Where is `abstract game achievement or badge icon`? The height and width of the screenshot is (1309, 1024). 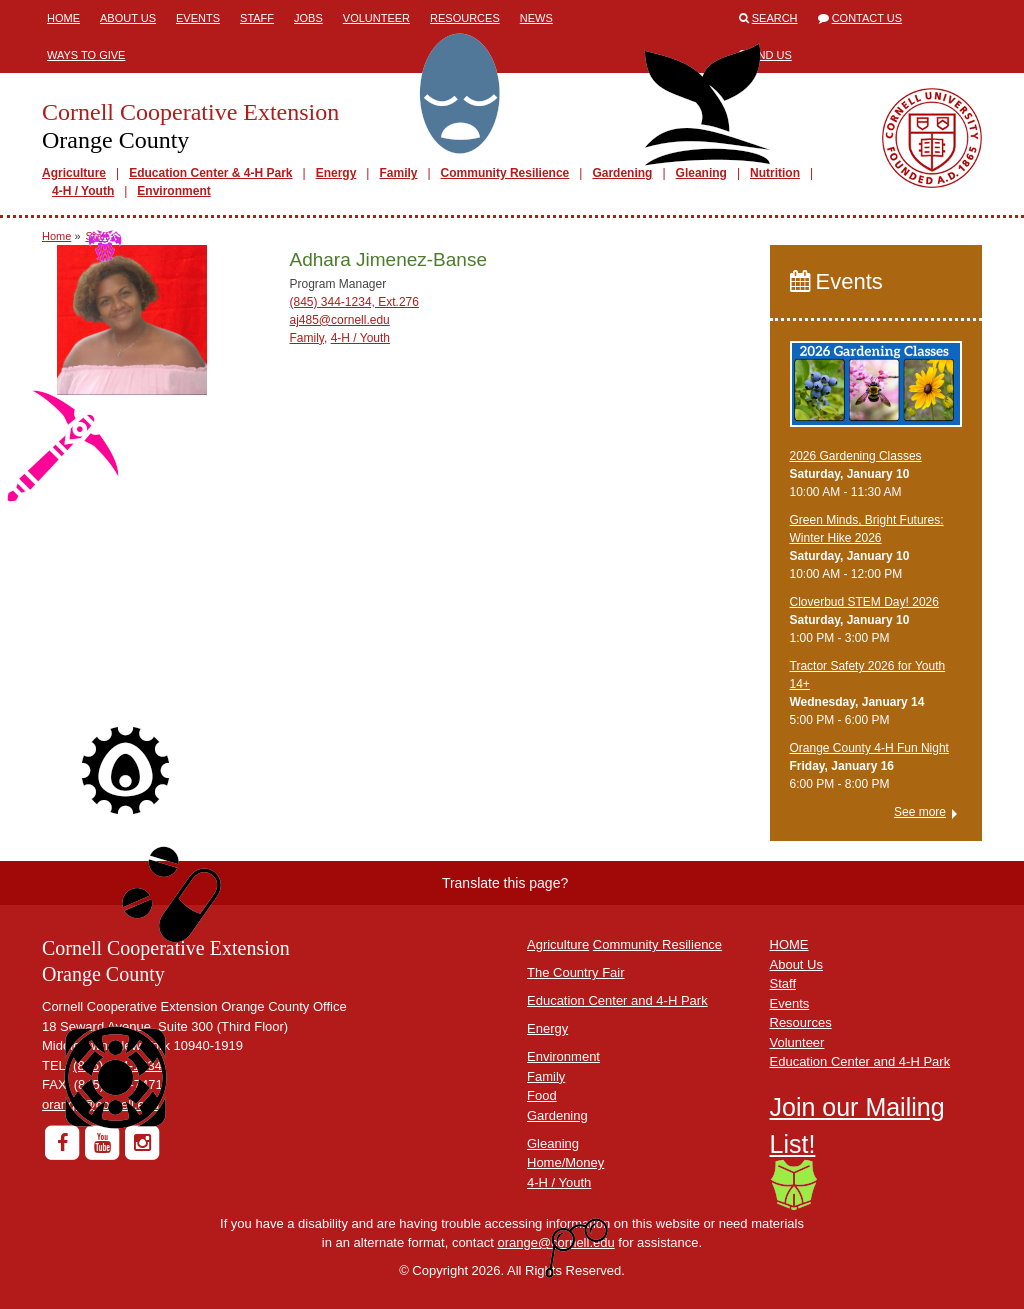
abstract game achievement or badge icon is located at coordinates (115, 1077).